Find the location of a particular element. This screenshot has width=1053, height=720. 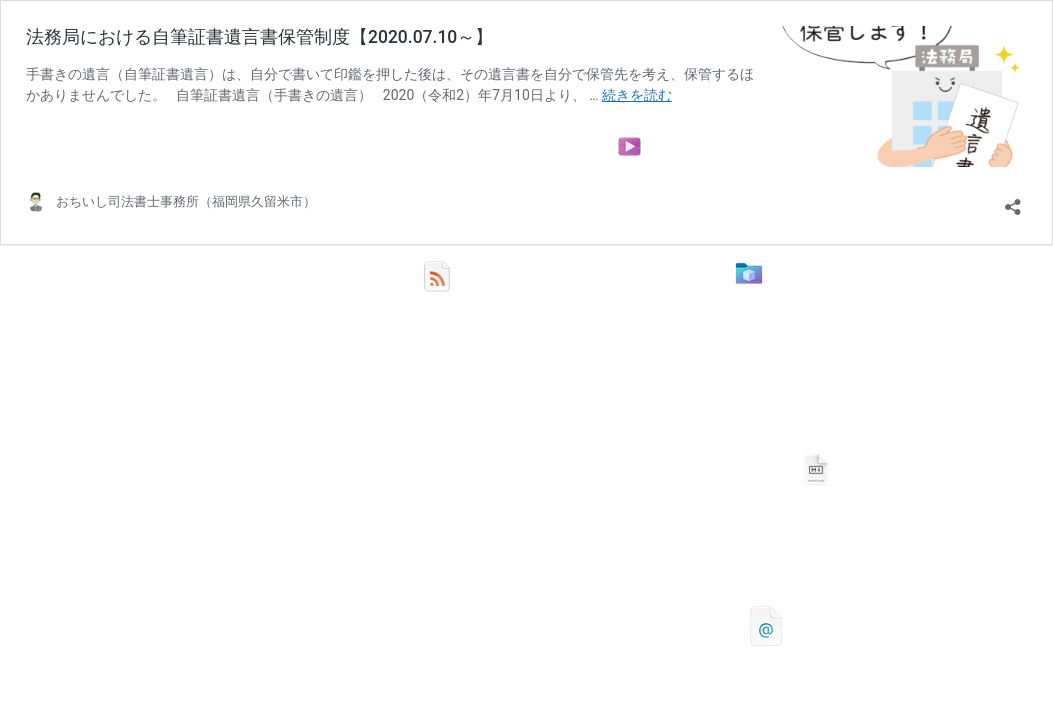

open media player application is located at coordinates (629, 146).